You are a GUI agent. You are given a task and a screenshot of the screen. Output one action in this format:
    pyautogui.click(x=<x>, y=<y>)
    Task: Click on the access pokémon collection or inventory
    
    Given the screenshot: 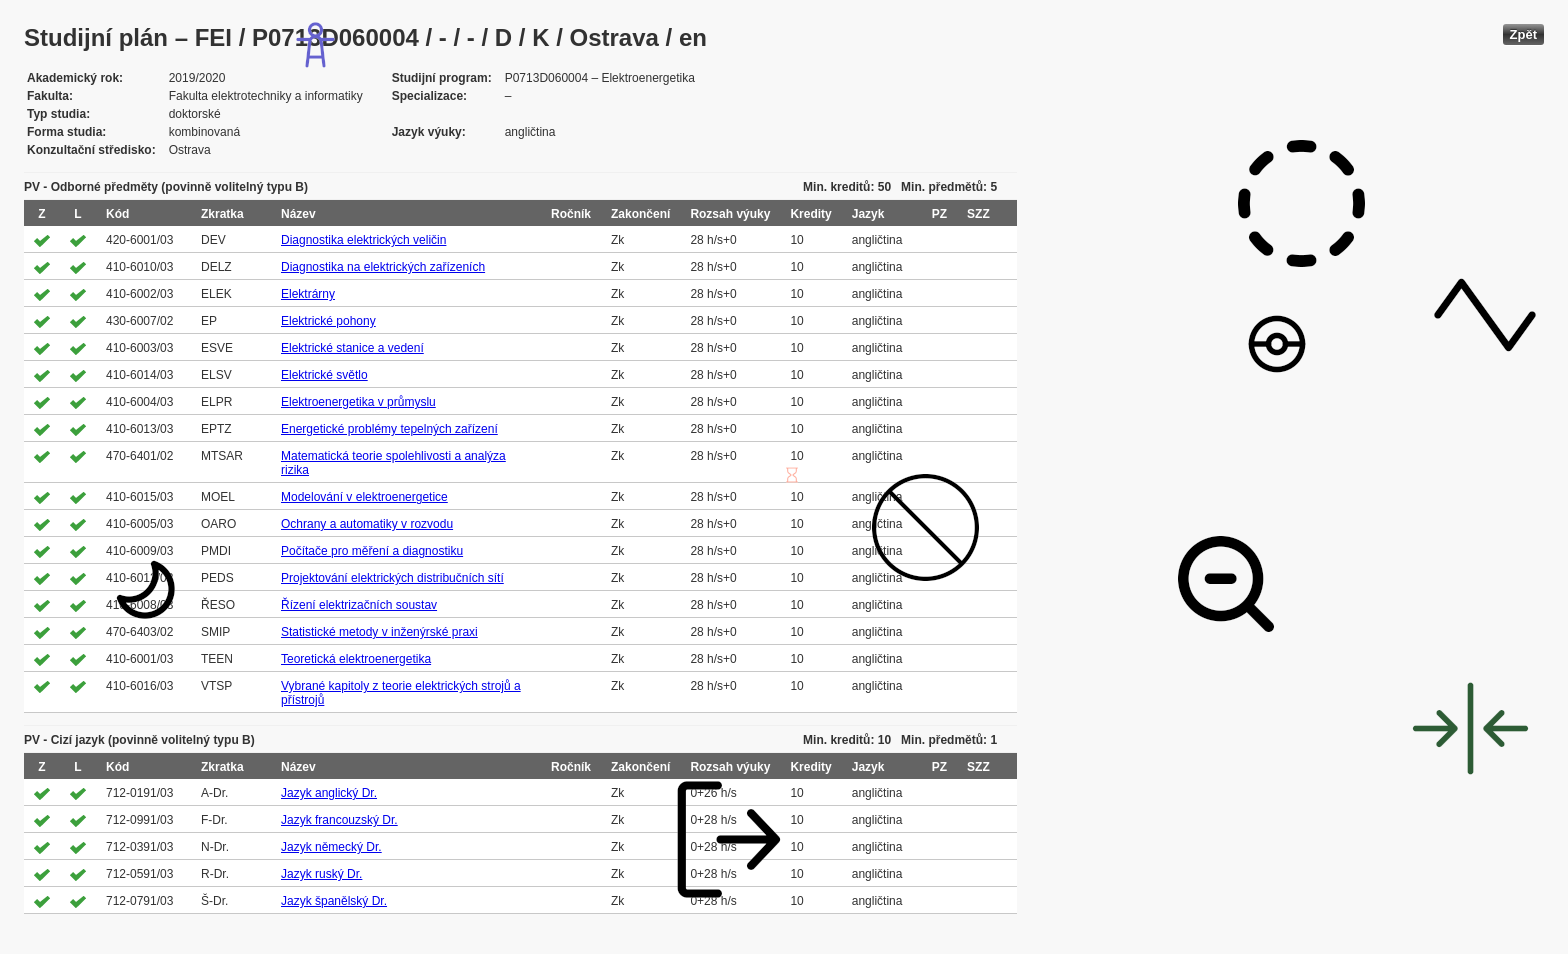 What is the action you would take?
    pyautogui.click(x=1277, y=344)
    